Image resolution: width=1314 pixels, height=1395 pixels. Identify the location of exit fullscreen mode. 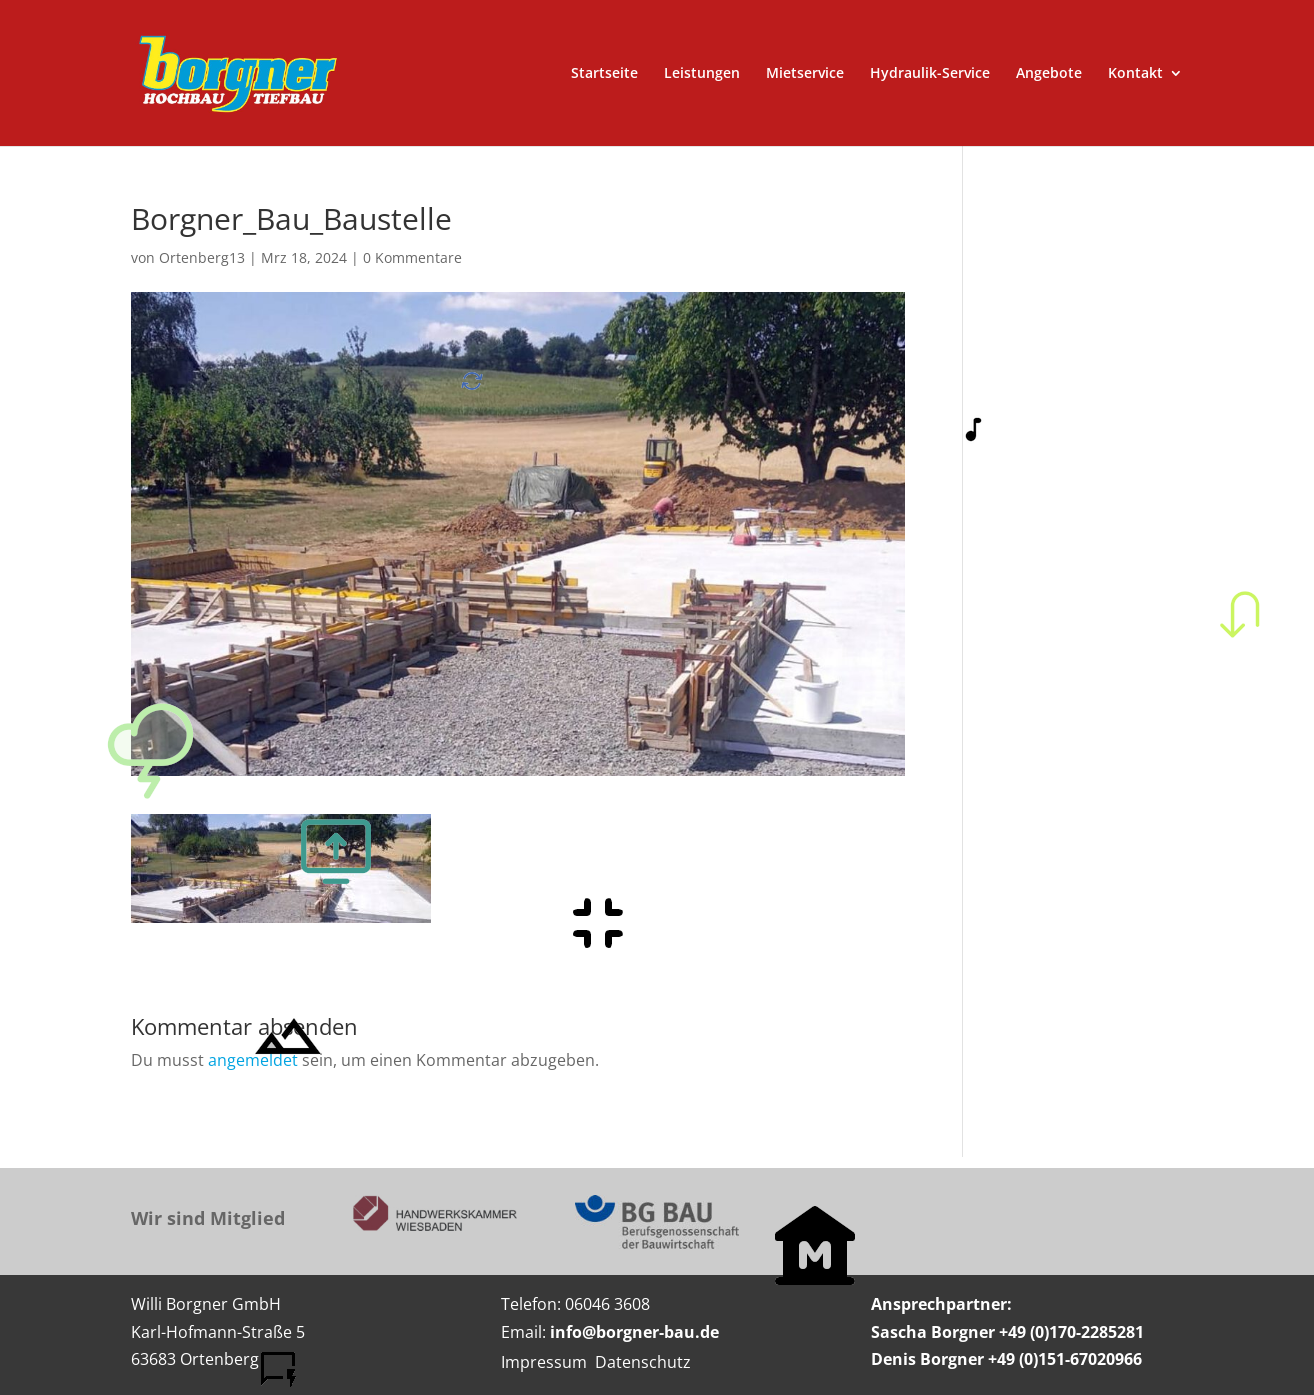
(598, 923).